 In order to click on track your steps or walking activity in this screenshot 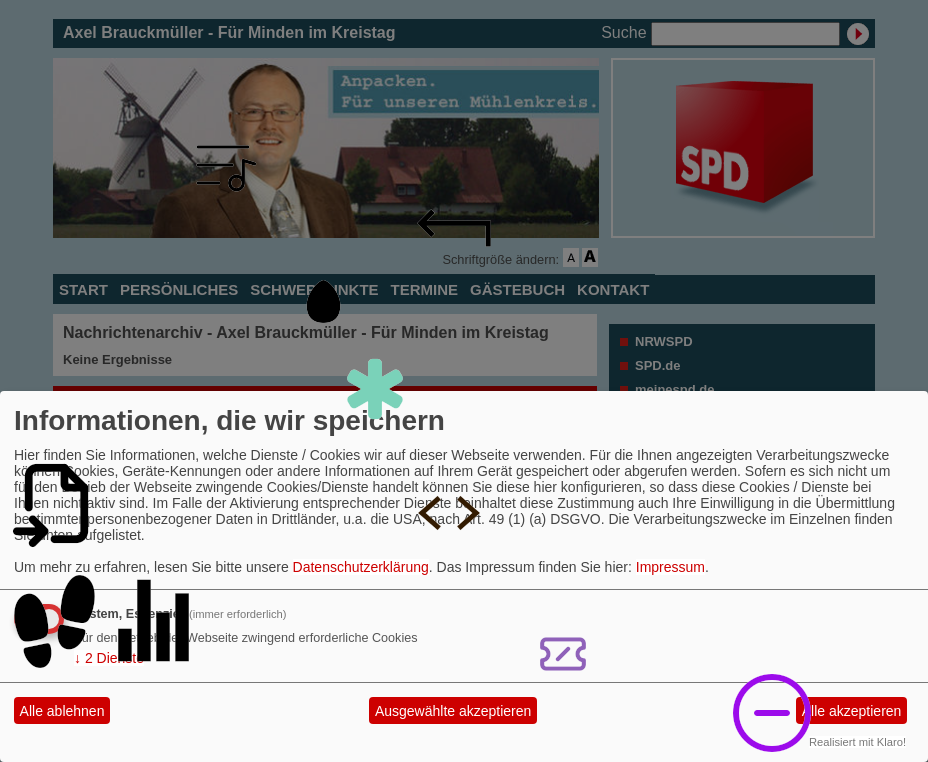, I will do `click(54, 621)`.